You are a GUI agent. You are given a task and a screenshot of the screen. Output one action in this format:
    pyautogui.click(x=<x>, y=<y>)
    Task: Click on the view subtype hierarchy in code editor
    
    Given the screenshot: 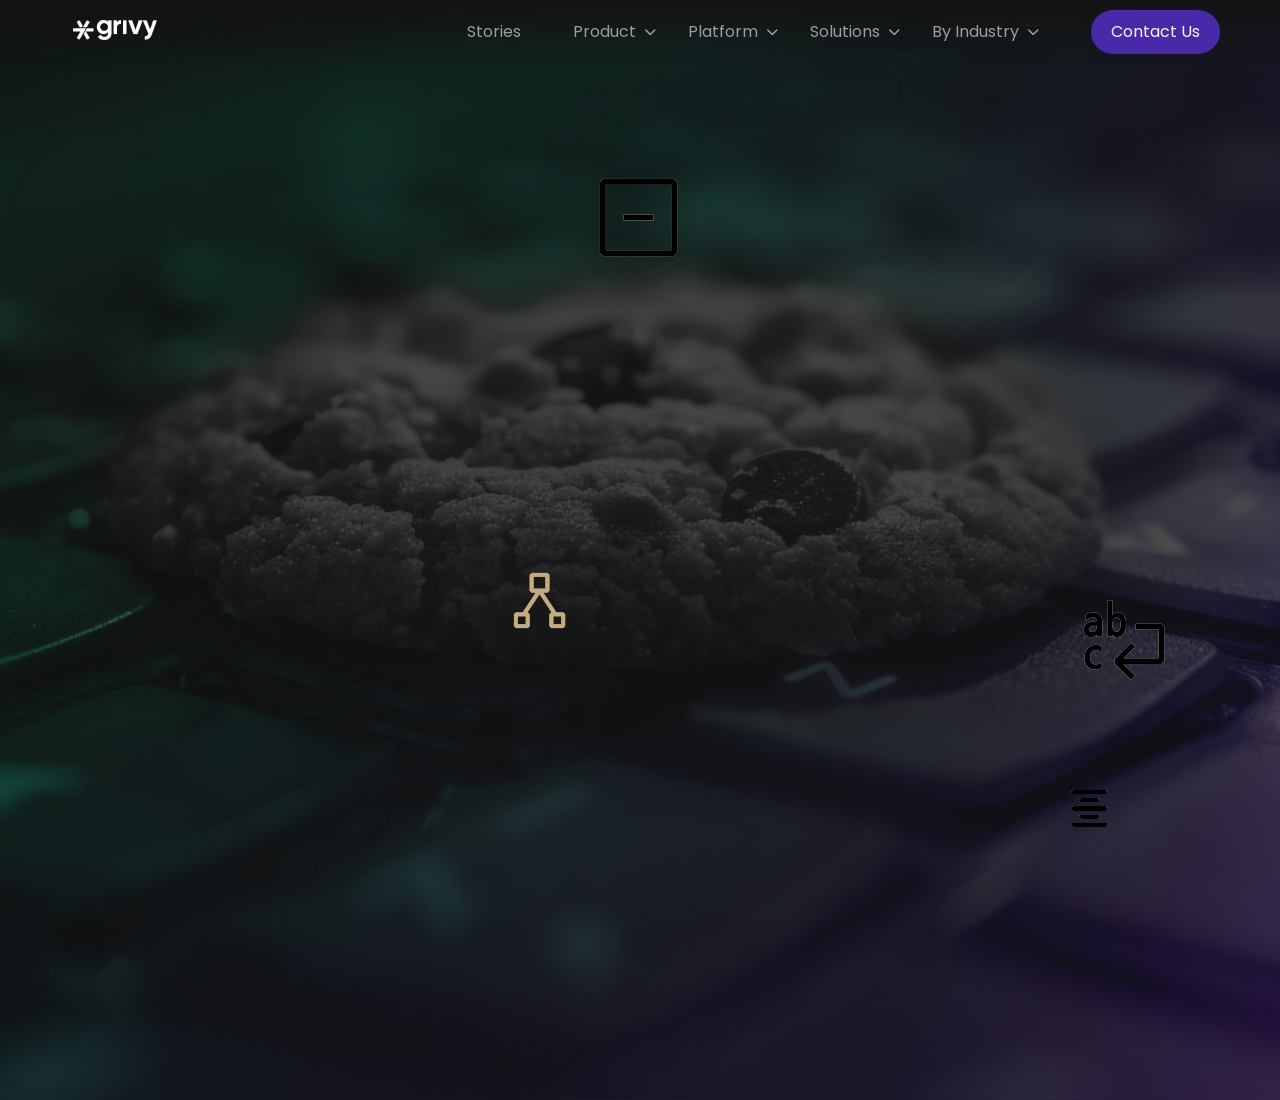 What is the action you would take?
    pyautogui.click(x=541, y=600)
    